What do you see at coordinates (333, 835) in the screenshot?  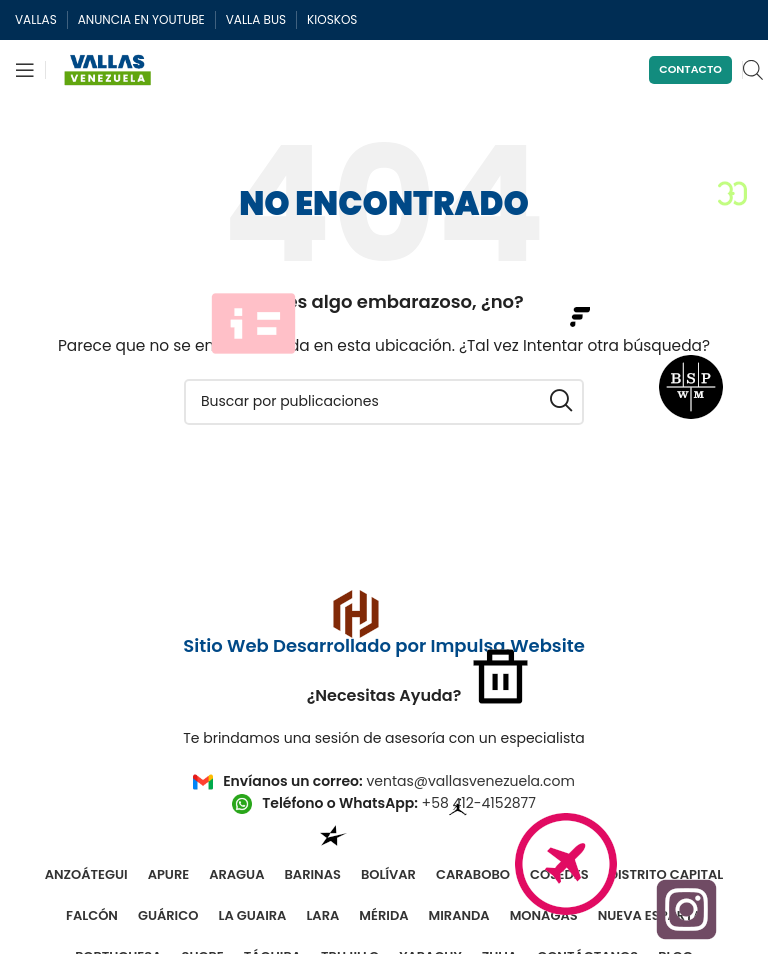 I see `visit the ESEA gaming platform` at bounding box center [333, 835].